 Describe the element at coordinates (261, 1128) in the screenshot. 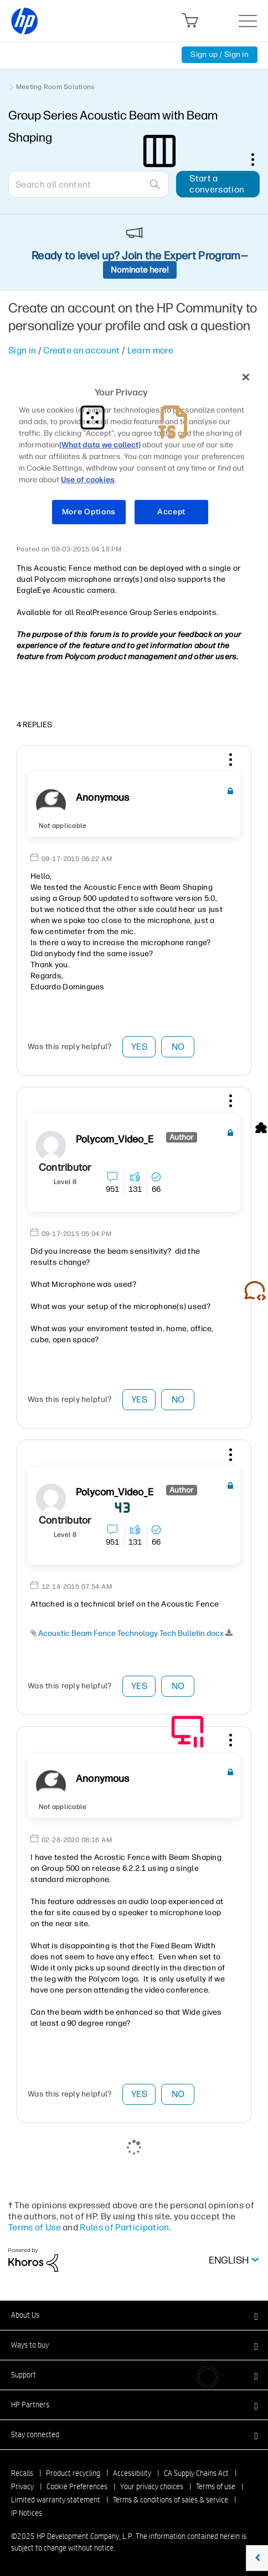

I see `access board game or tabletop gaming features` at that location.